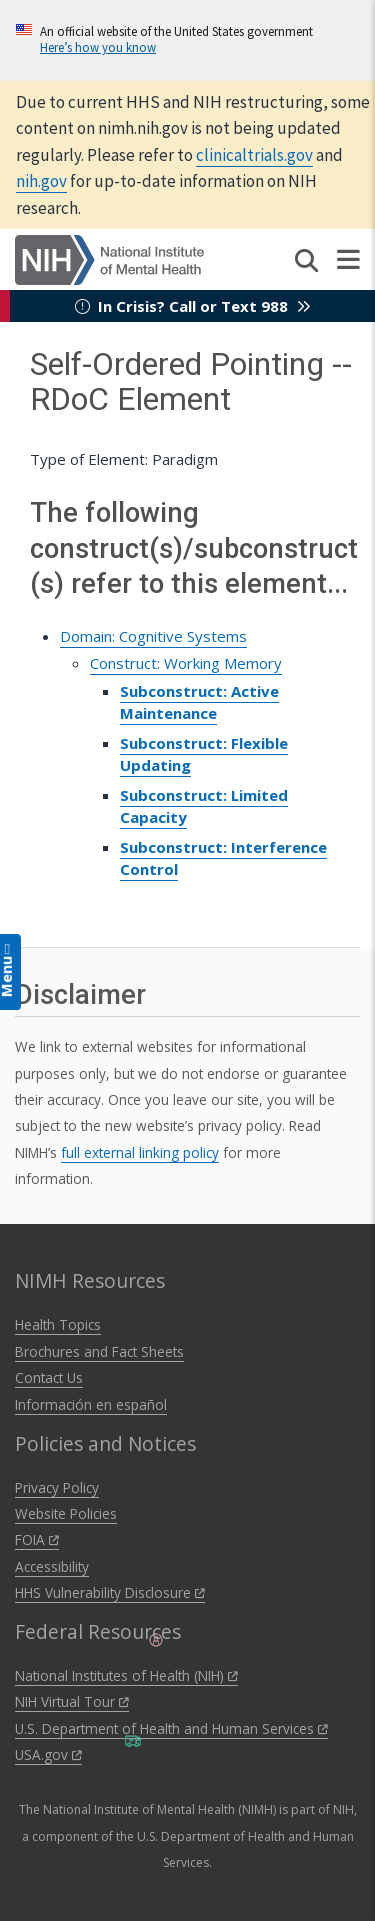  What do you see at coordinates (156, 1640) in the screenshot?
I see `activate highlighter tool` at bounding box center [156, 1640].